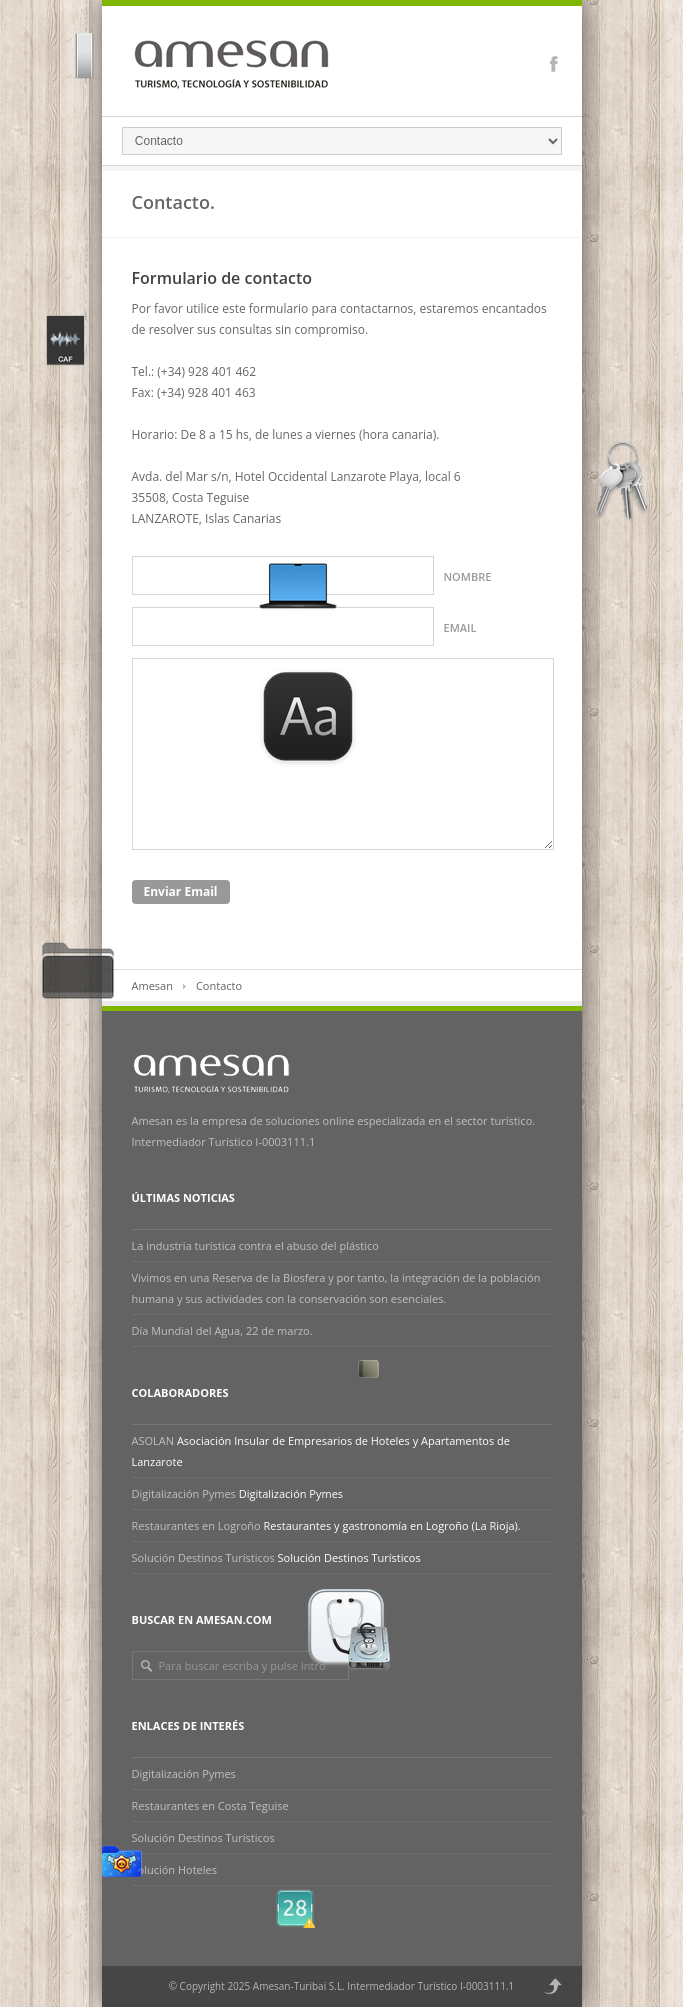  Describe the element at coordinates (84, 56) in the screenshot. I see `iPod nano device connected` at that location.